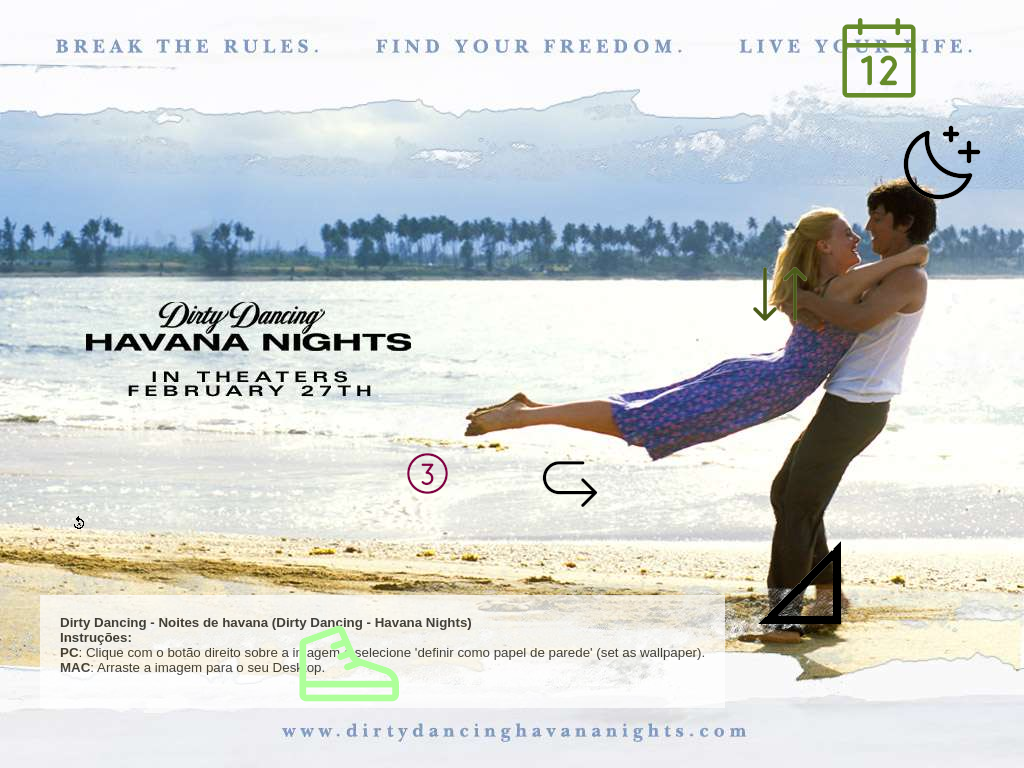 Image resolution: width=1024 pixels, height=768 pixels. I want to click on rewind 30 seconds, so click(79, 523).